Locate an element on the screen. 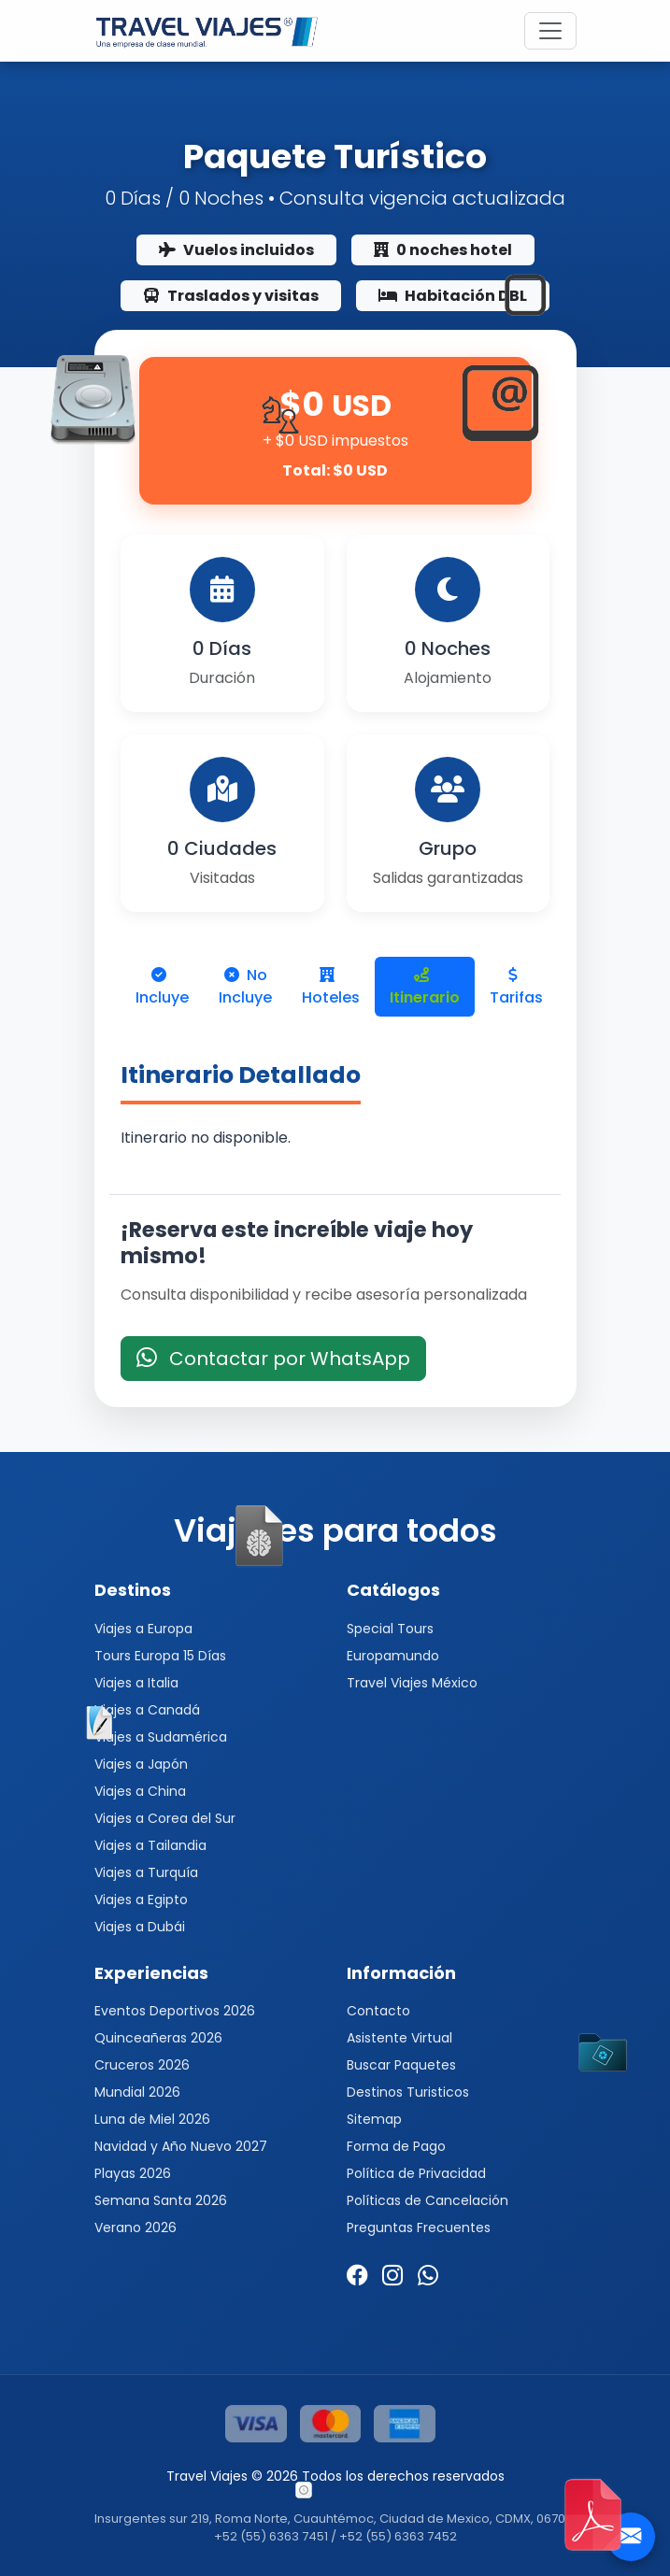 This screenshot has width=670, height=2576. access keyboard and input settings is located at coordinates (500, 403).